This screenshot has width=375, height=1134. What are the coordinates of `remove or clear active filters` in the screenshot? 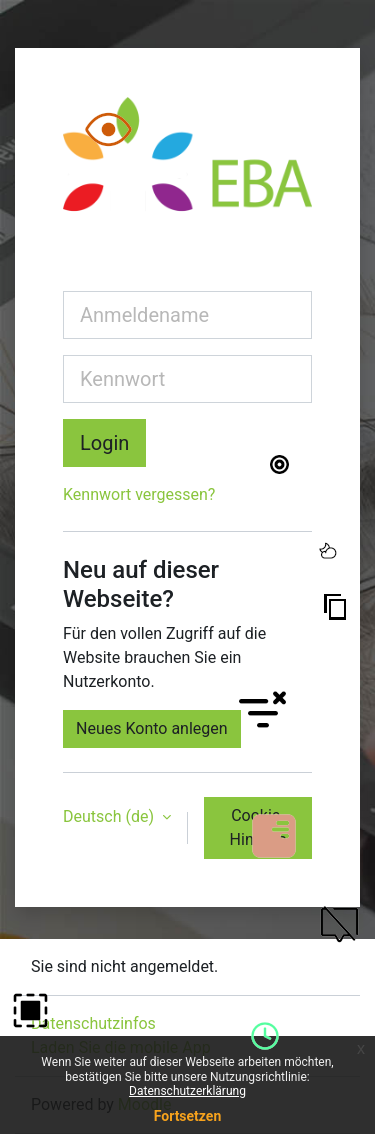 It's located at (263, 714).